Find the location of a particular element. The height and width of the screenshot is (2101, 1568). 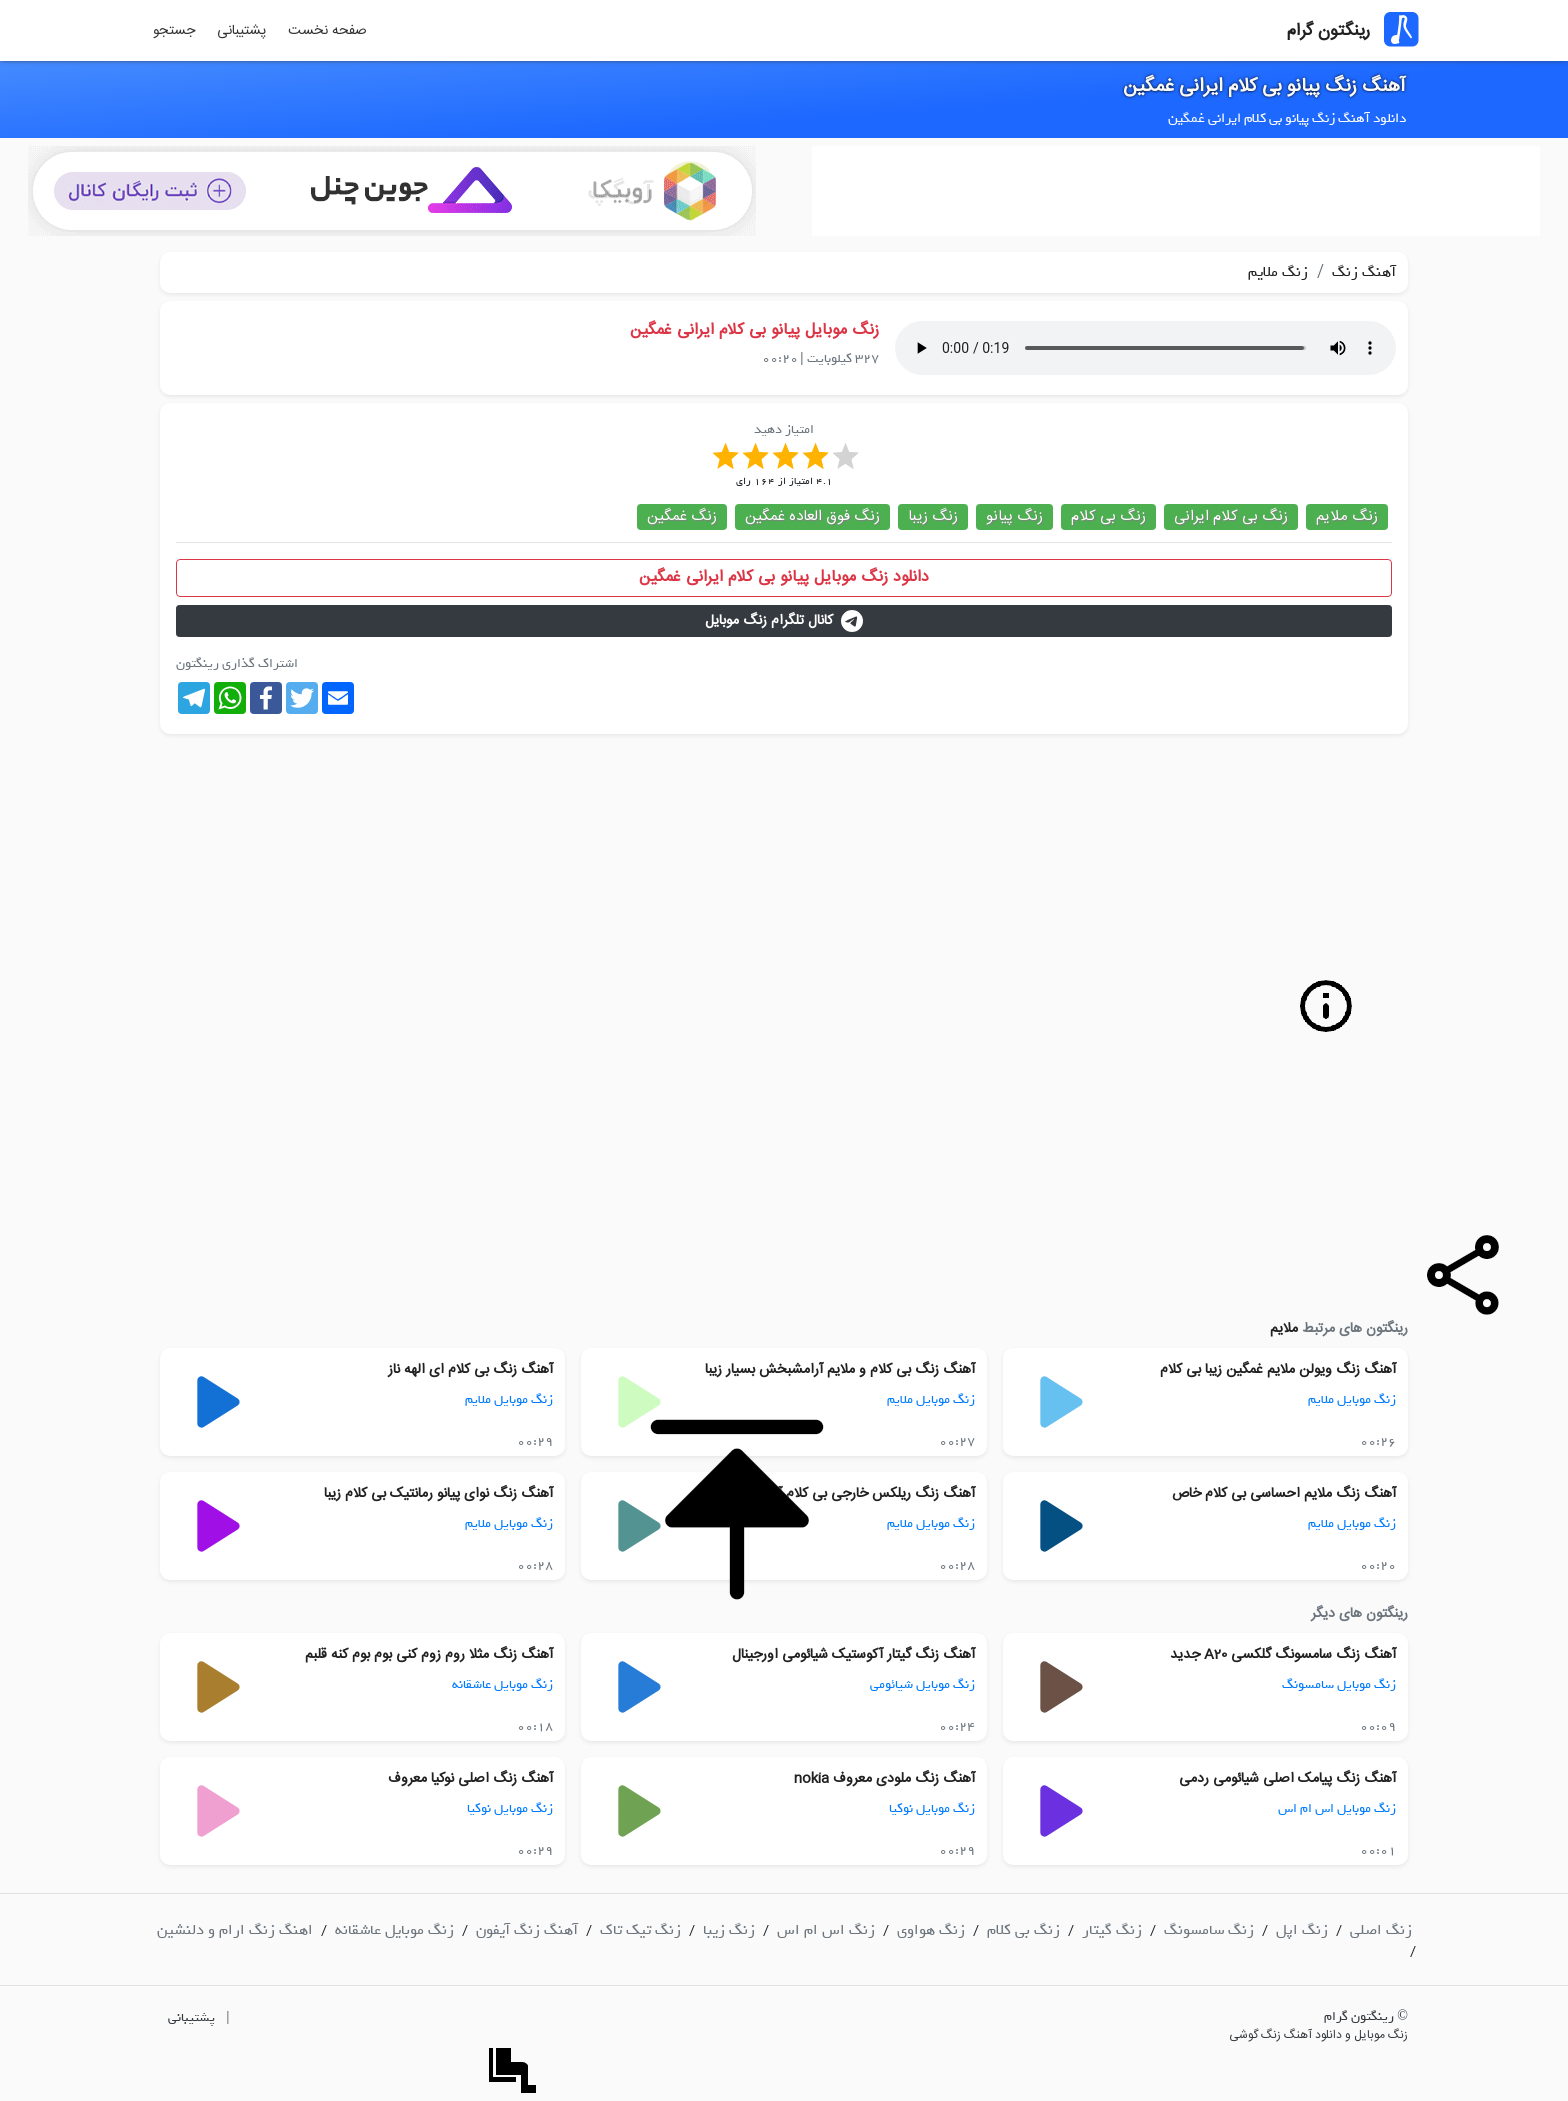

view more information or details is located at coordinates (1326, 1006).